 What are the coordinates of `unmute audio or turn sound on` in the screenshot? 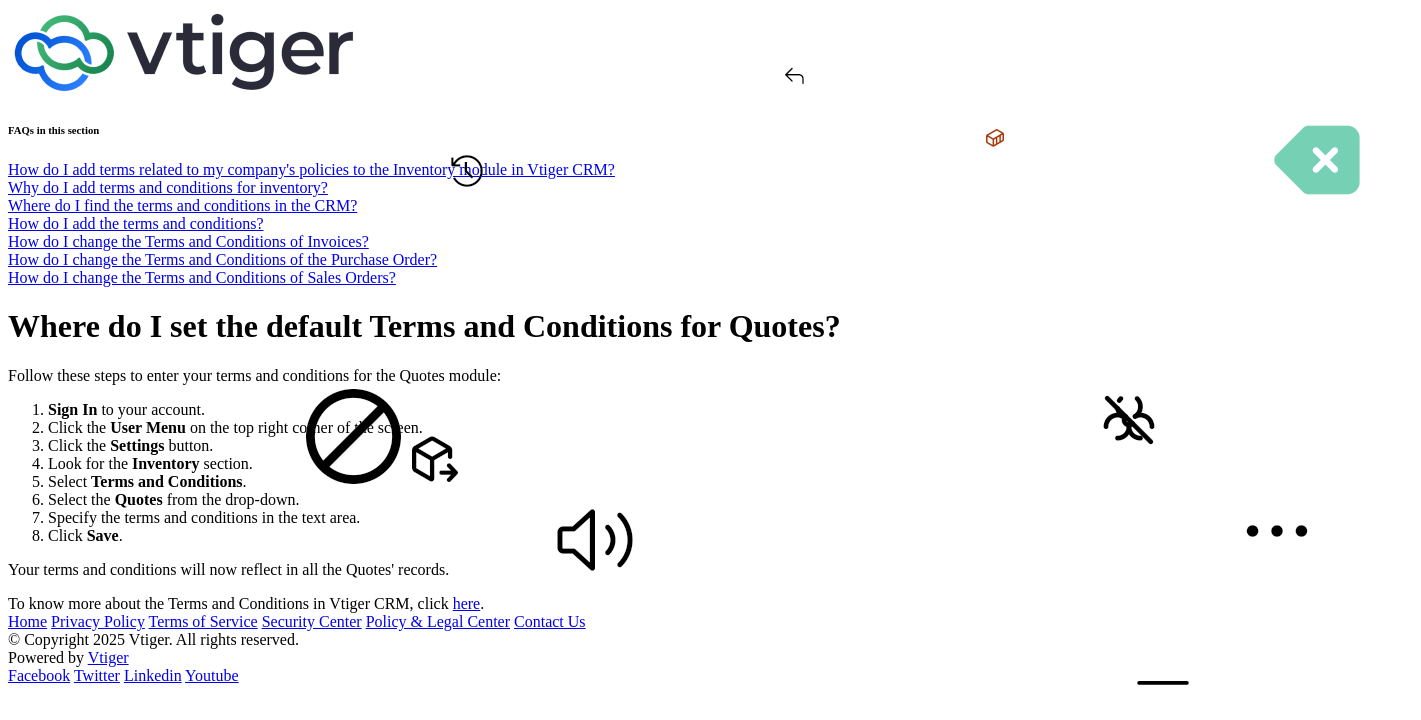 It's located at (595, 540).